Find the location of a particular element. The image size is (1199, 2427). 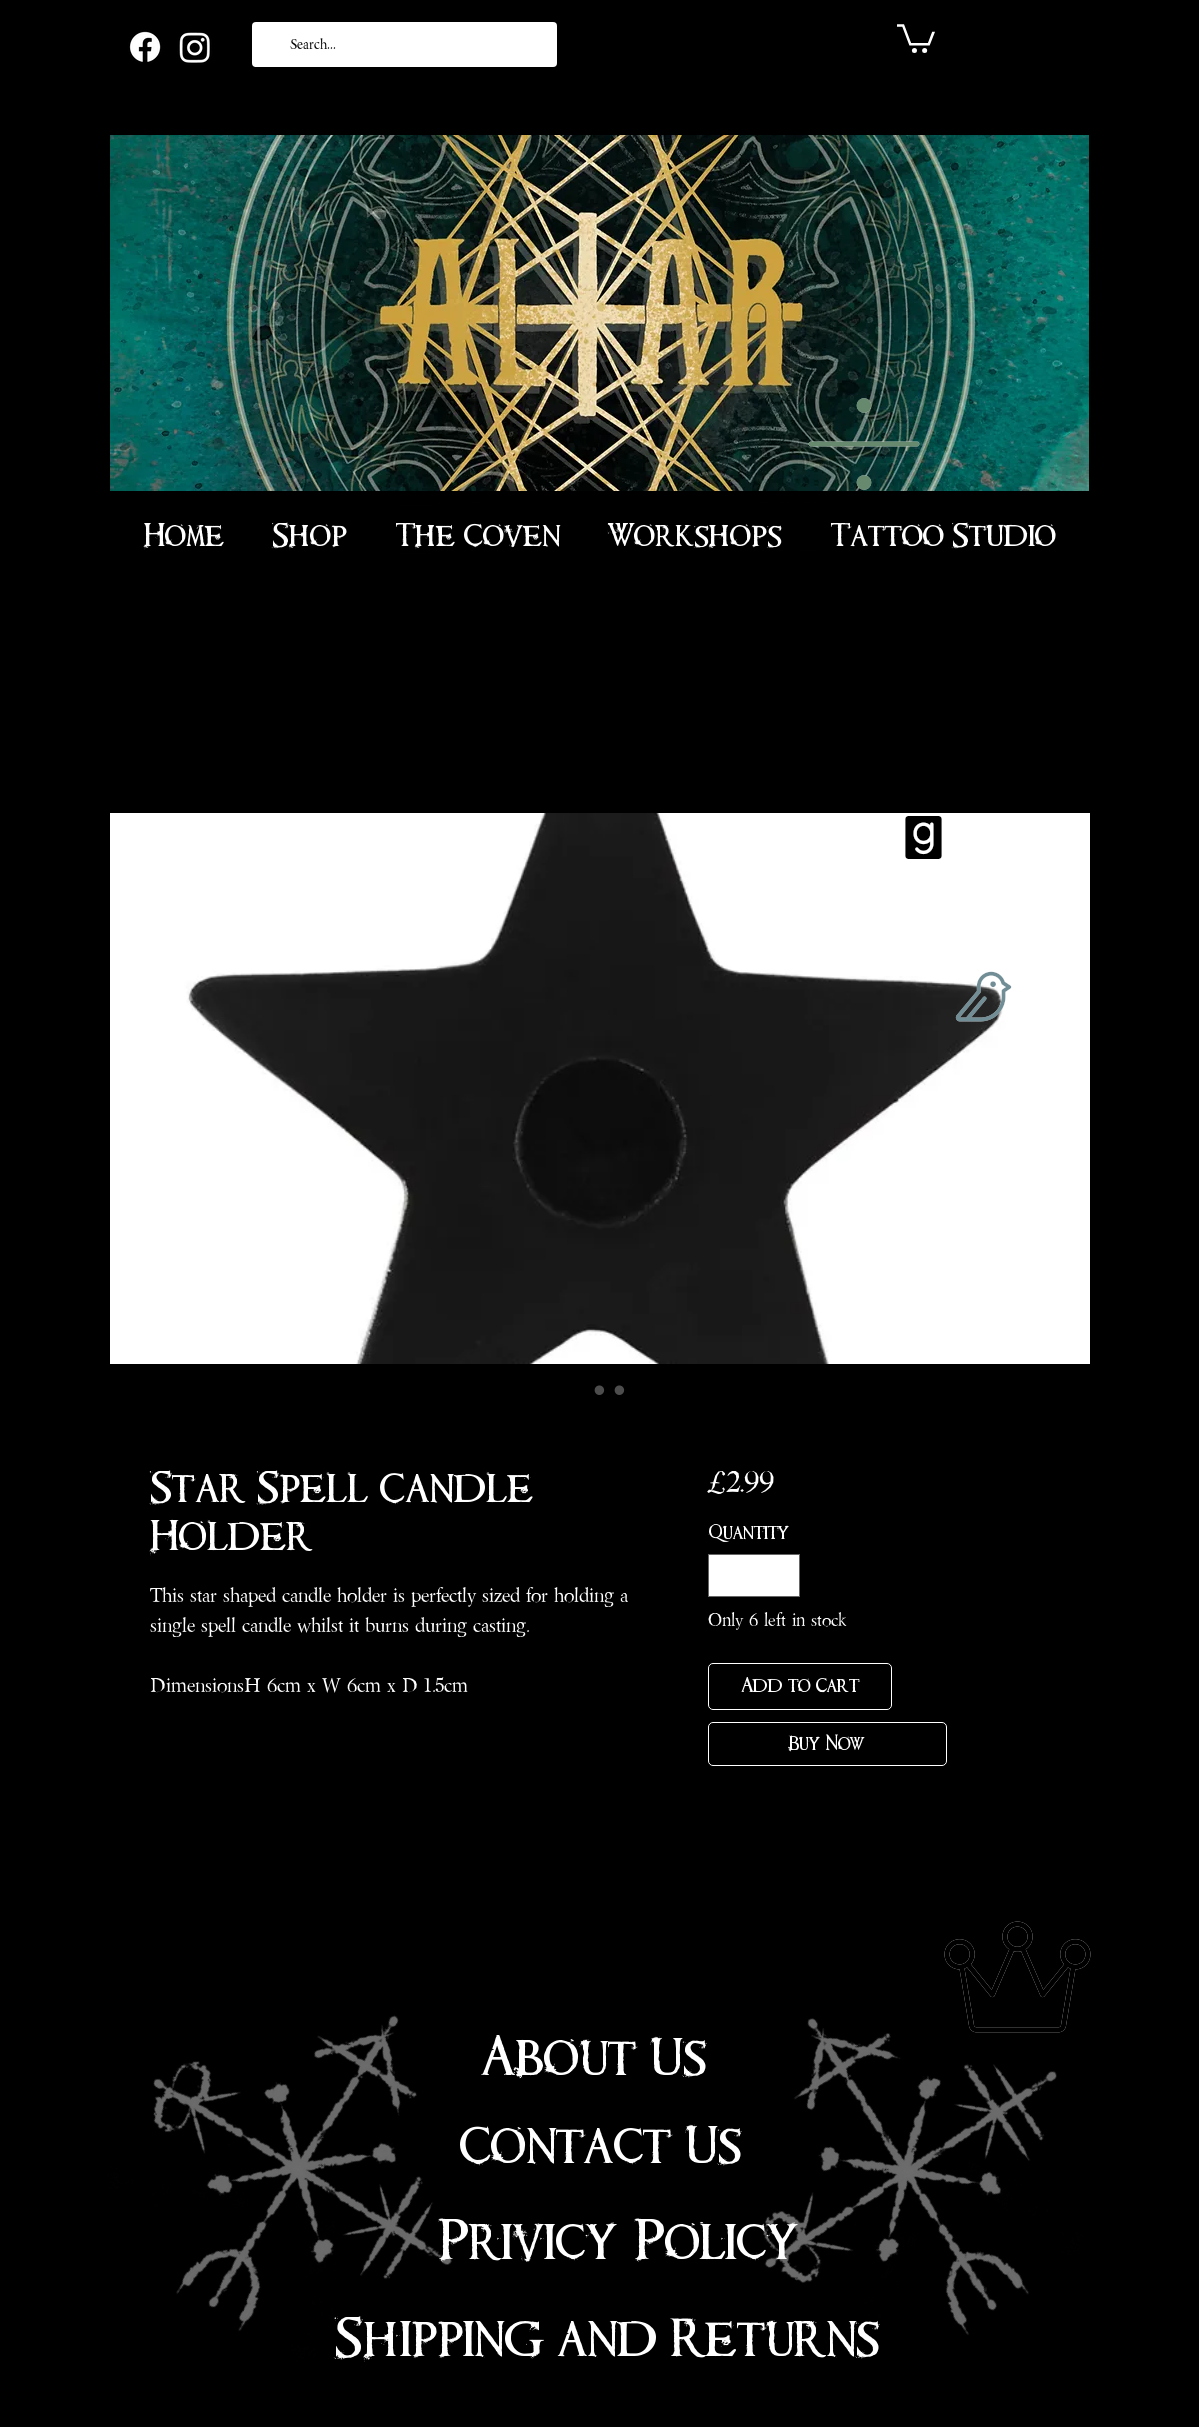

perform division operation is located at coordinates (864, 444).